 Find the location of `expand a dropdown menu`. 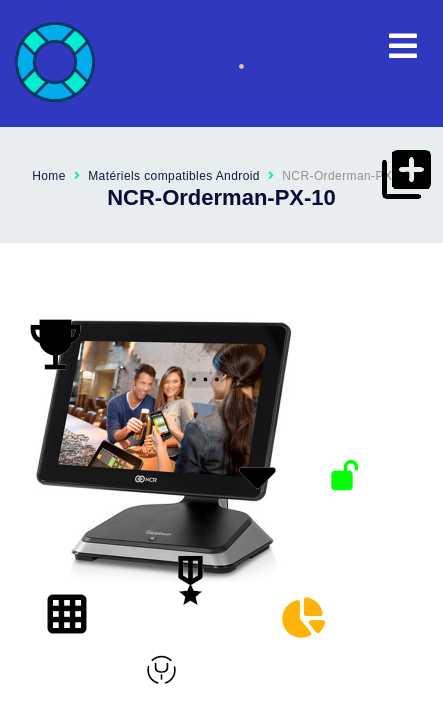

expand a dropdown menu is located at coordinates (257, 476).